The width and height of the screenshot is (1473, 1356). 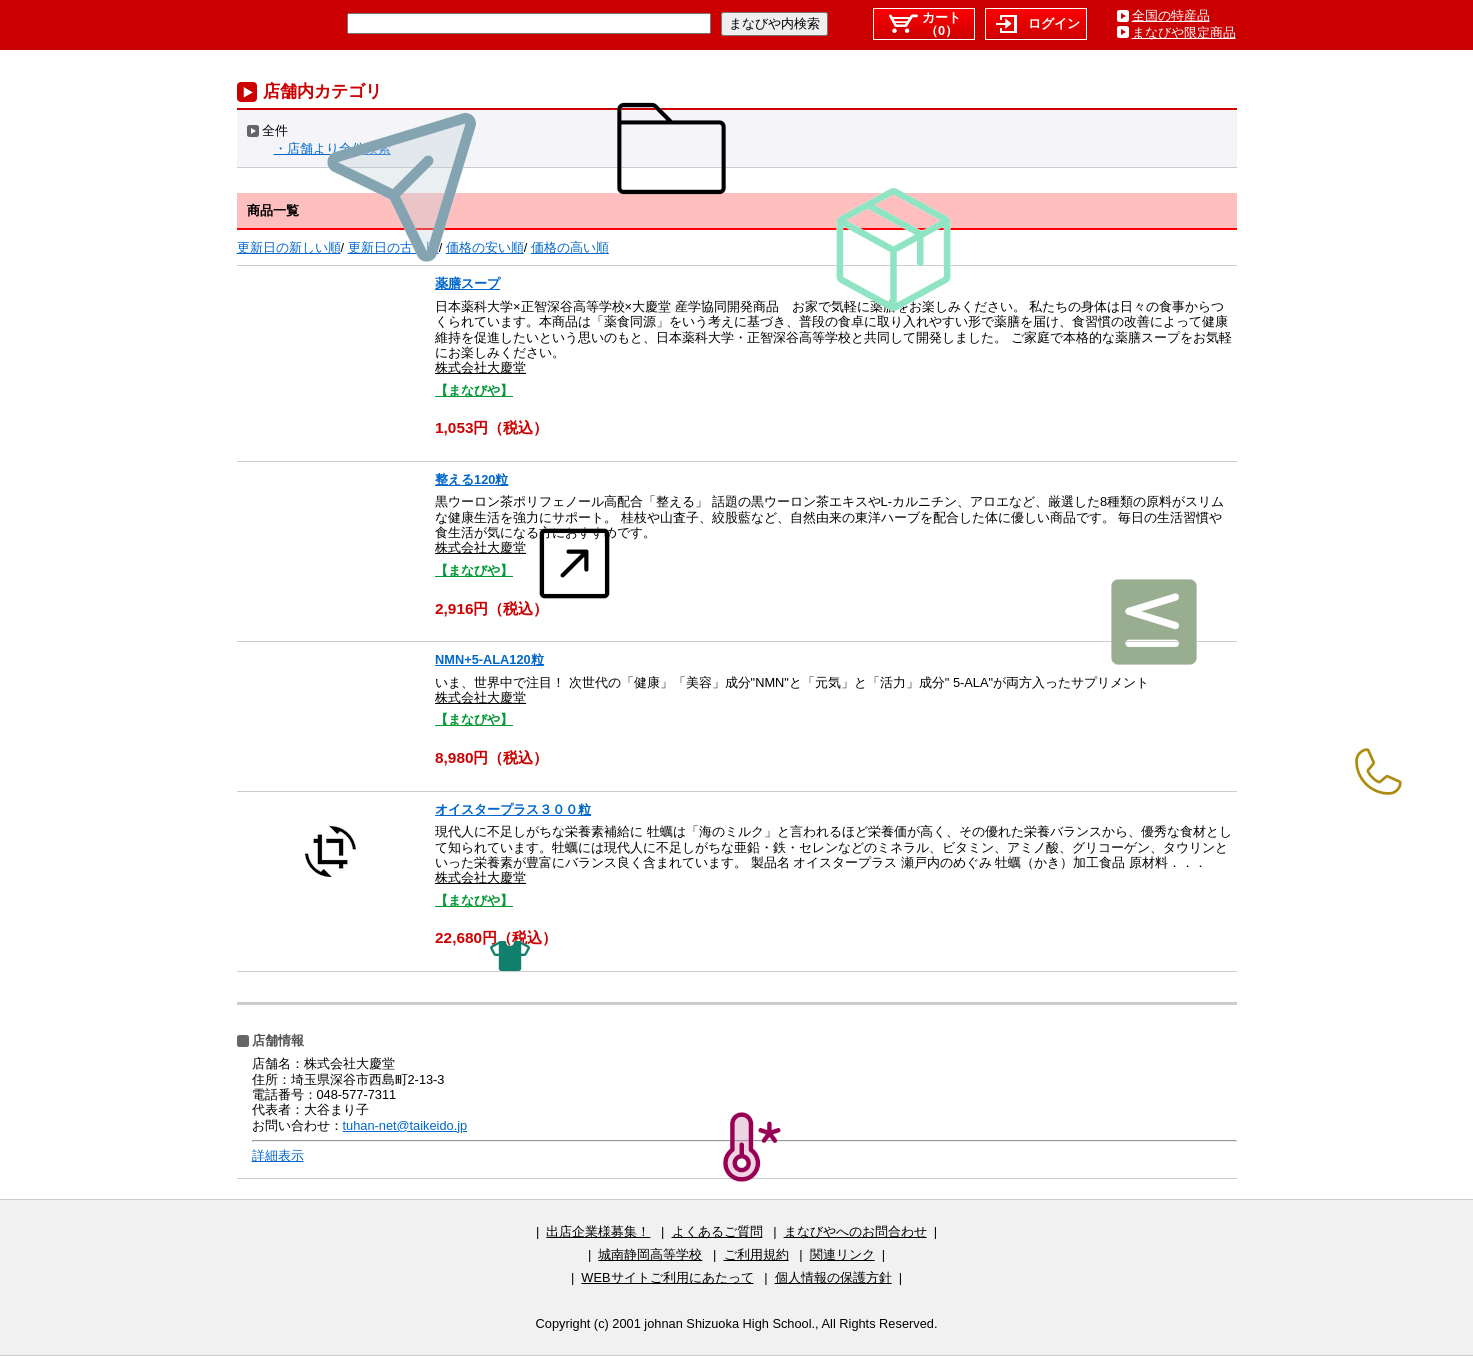 What do you see at coordinates (1154, 622) in the screenshot?
I see `less than or equal to comparison operator` at bounding box center [1154, 622].